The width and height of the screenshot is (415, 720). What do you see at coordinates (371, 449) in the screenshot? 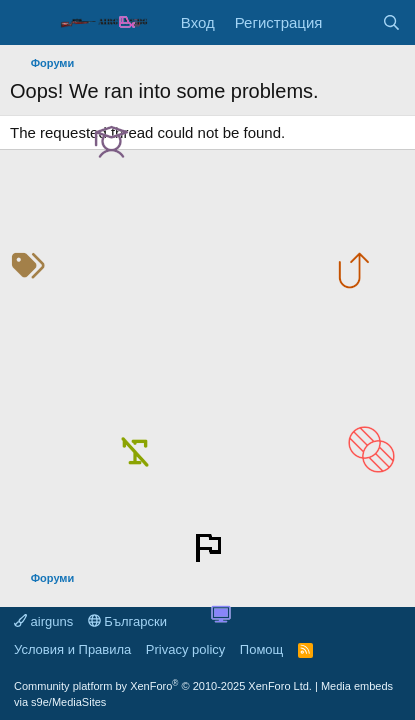
I see `exclude overlapping elements from selection` at bounding box center [371, 449].